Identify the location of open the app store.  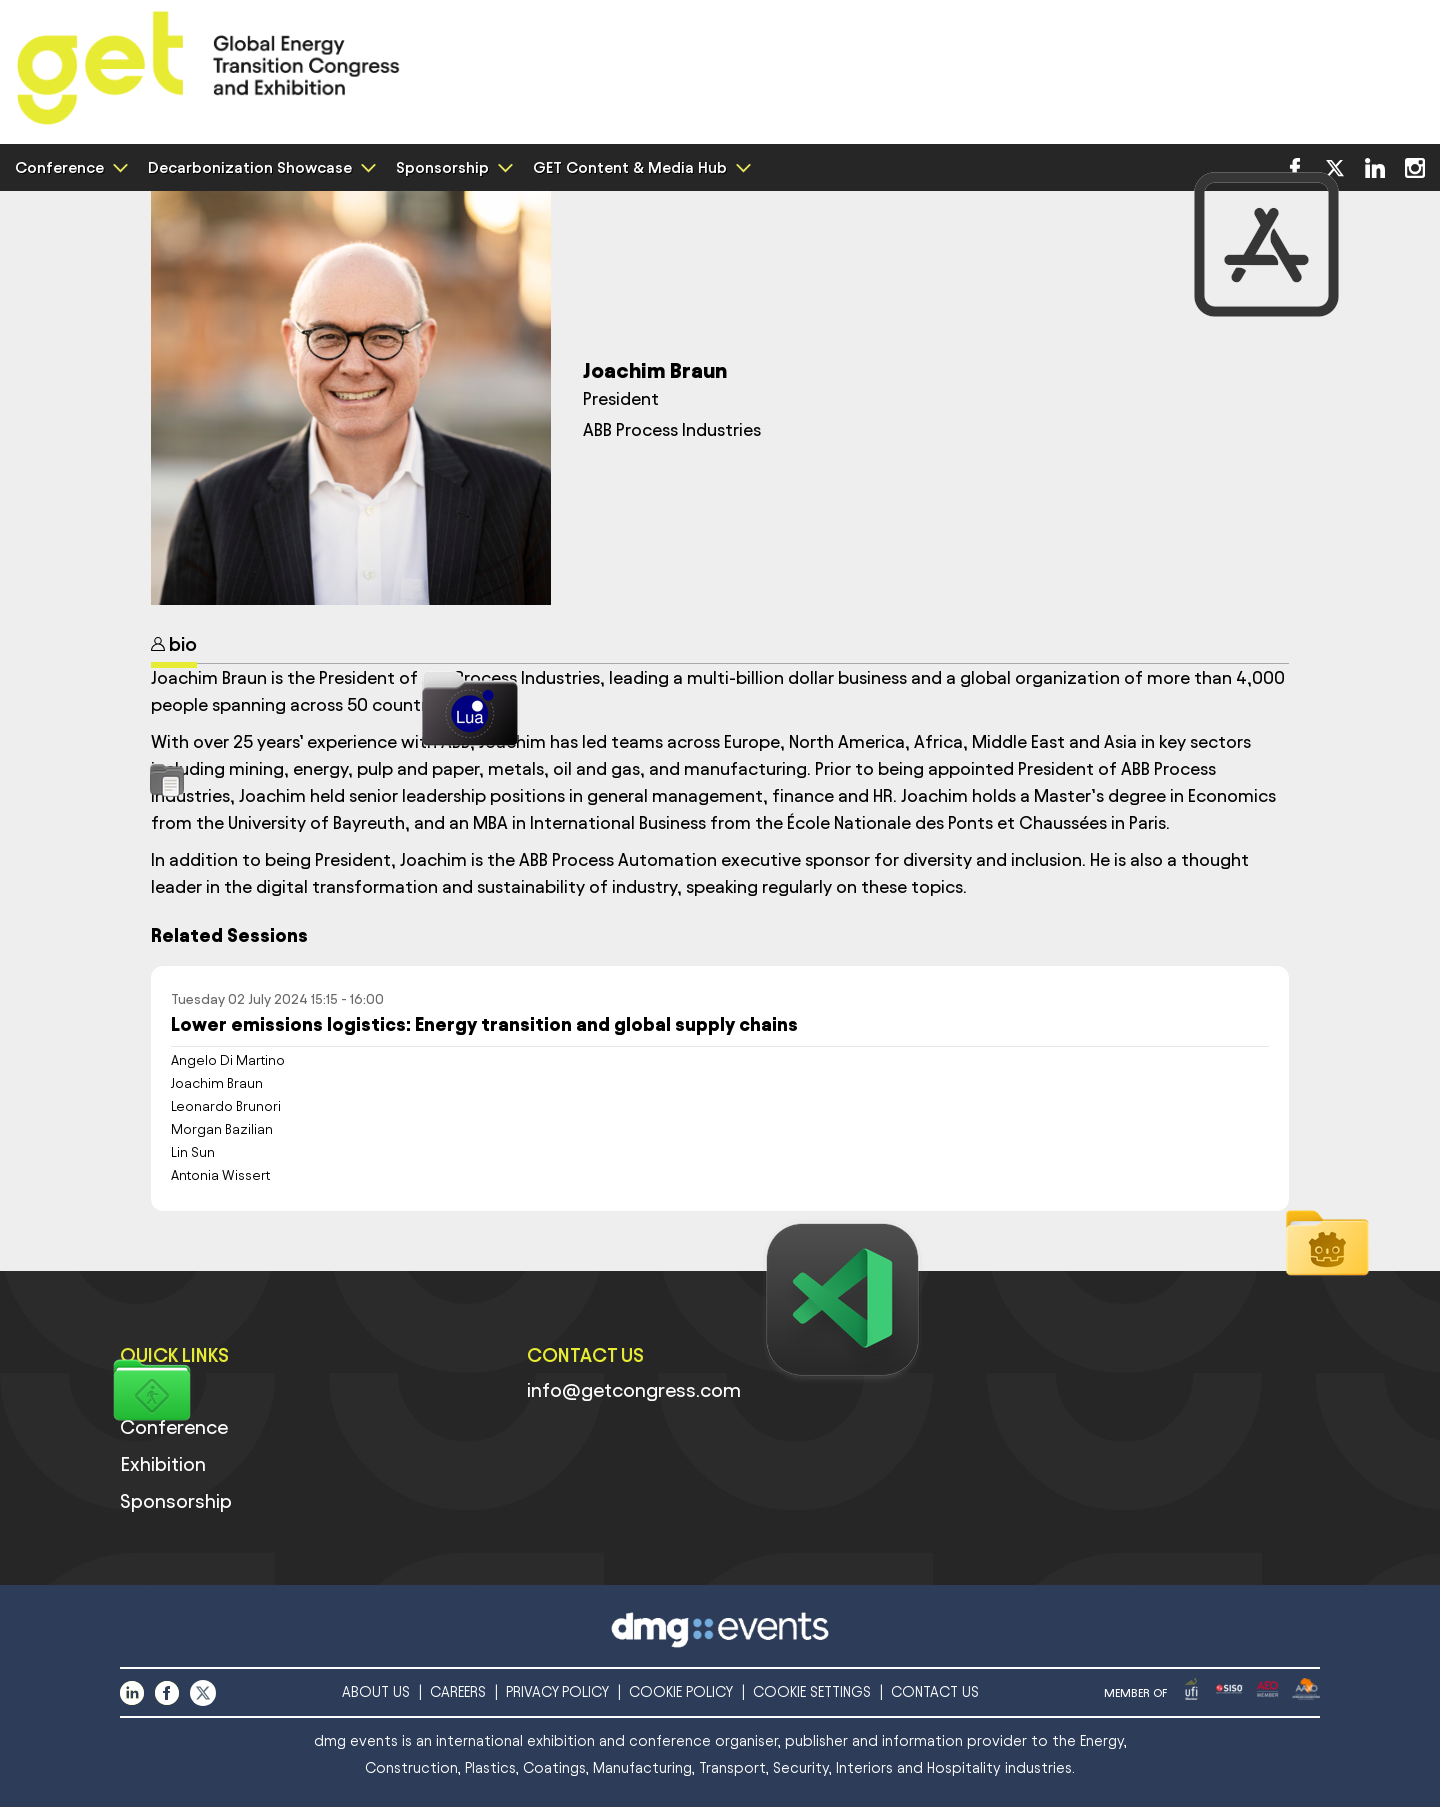
(1266, 244).